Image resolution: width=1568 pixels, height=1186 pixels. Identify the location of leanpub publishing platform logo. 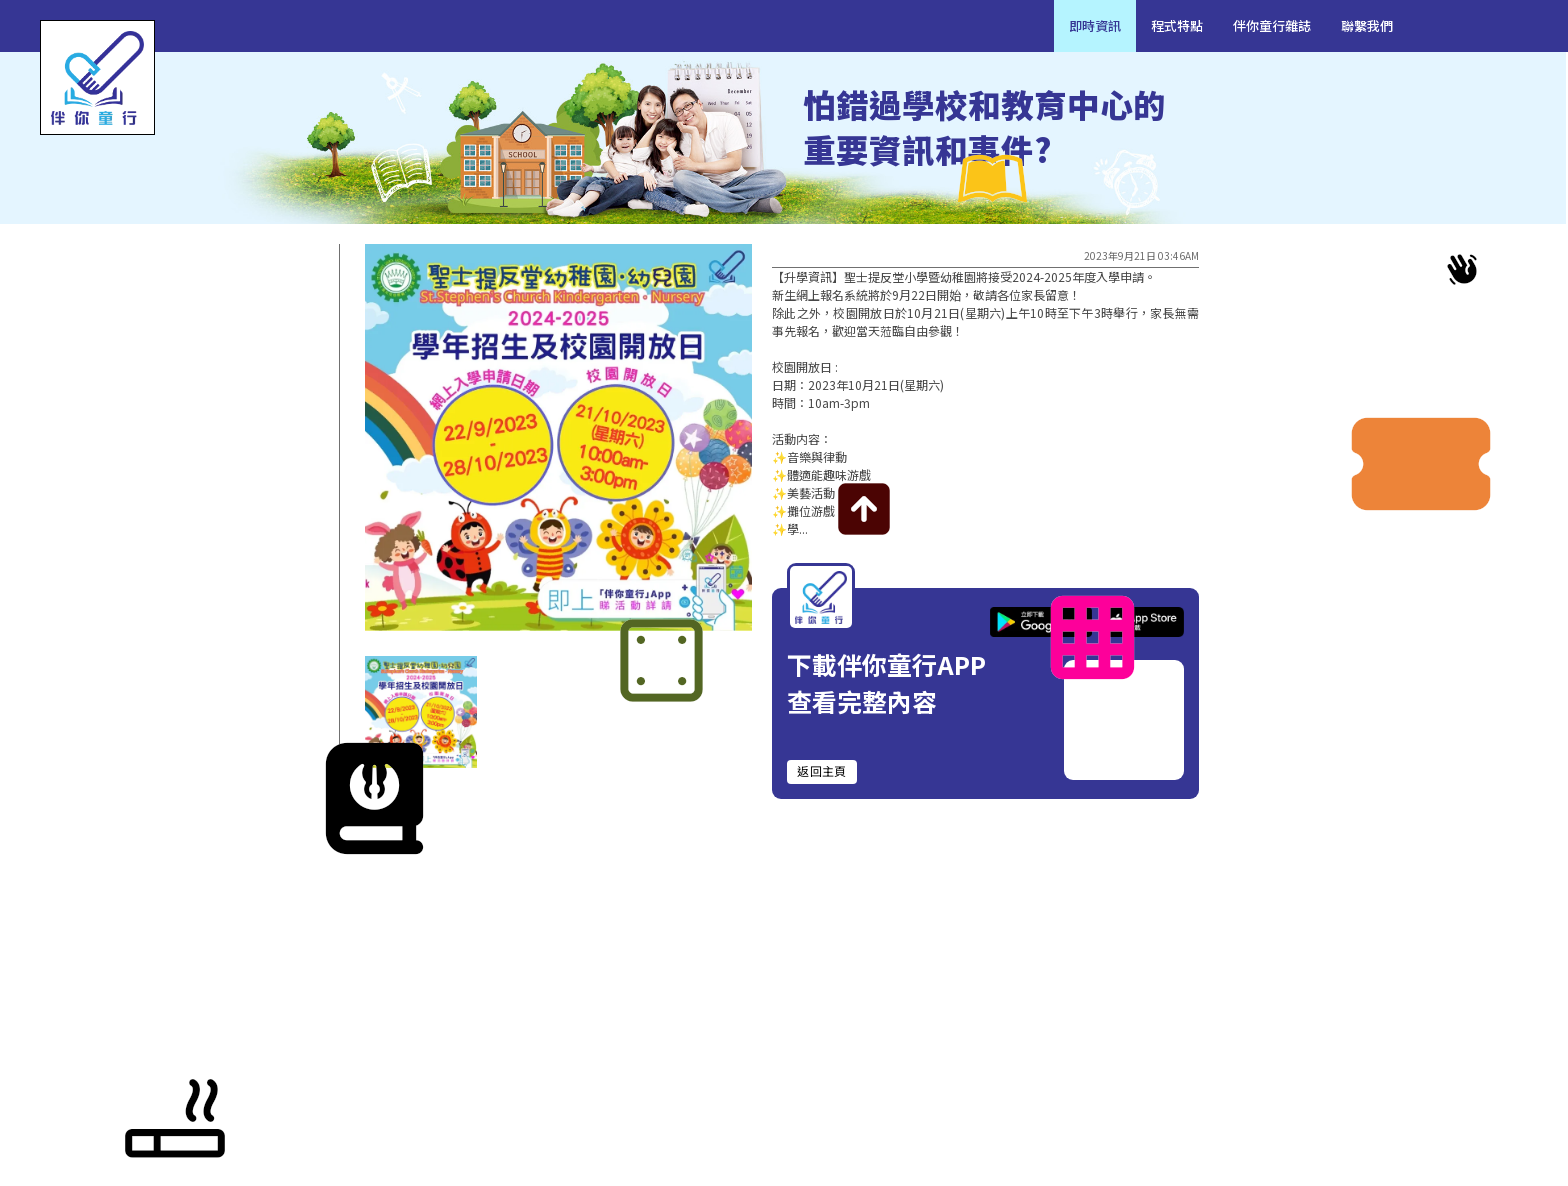
(992, 178).